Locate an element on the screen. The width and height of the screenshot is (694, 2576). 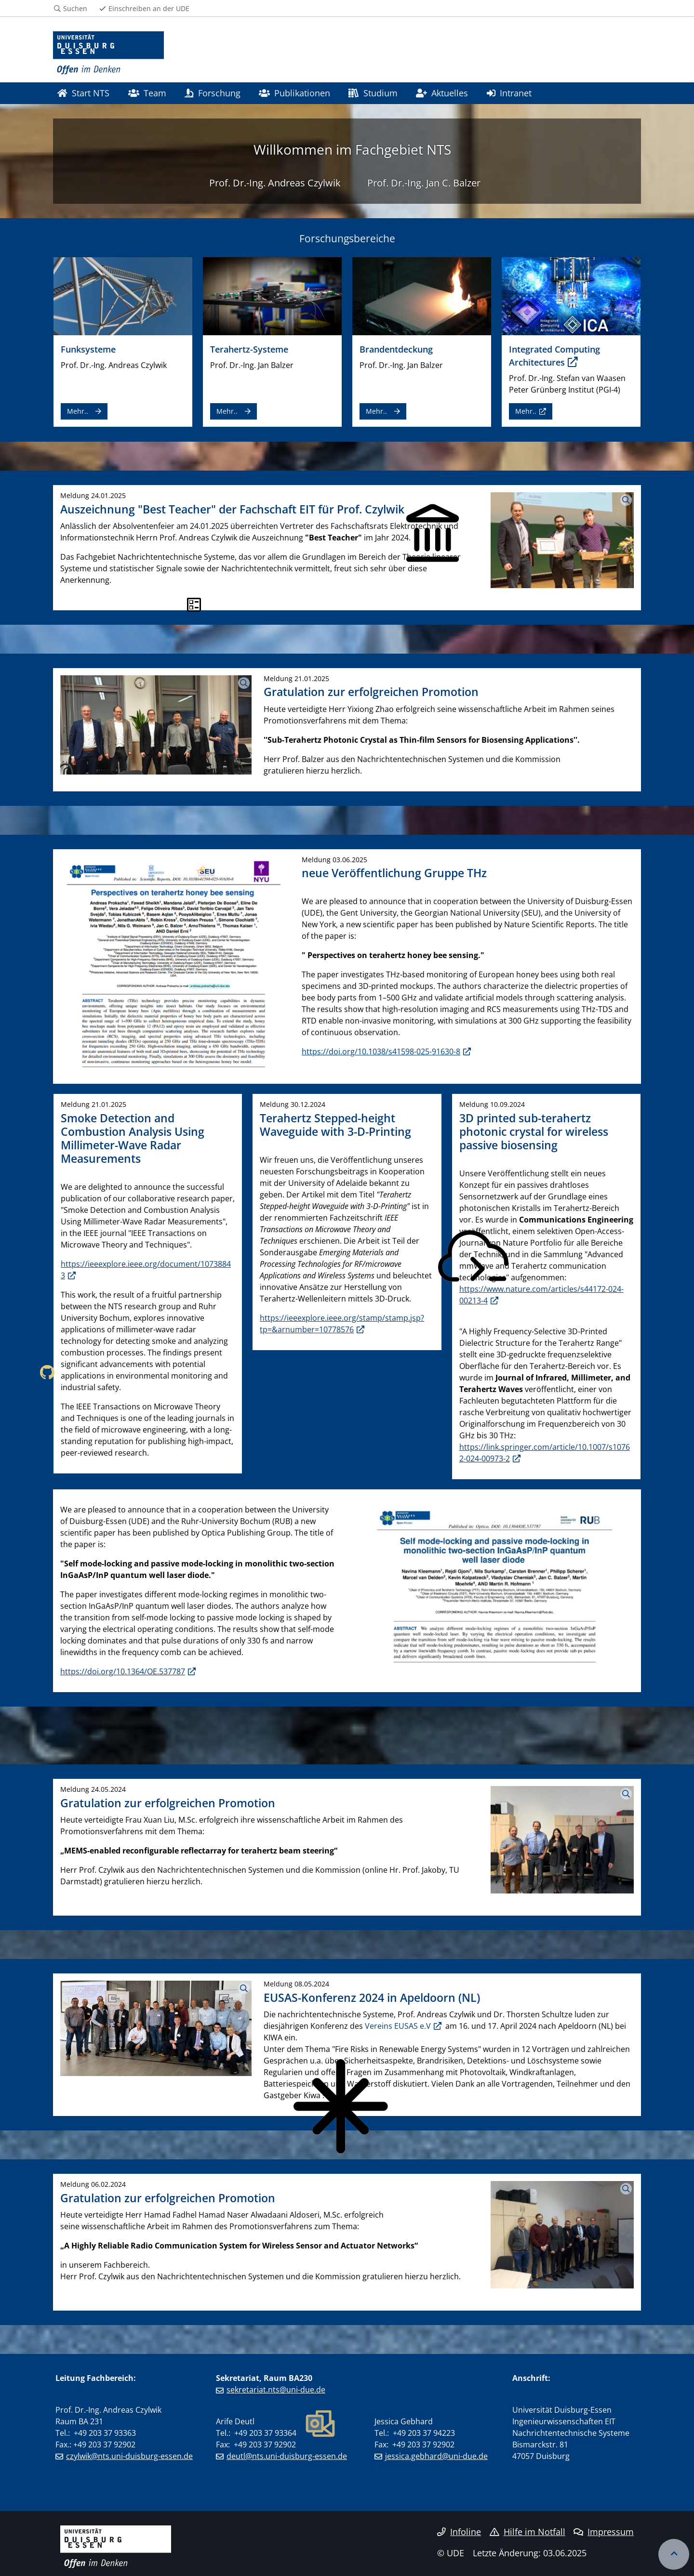
indicates a featured or highlighted item is located at coordinates (342, 2108).